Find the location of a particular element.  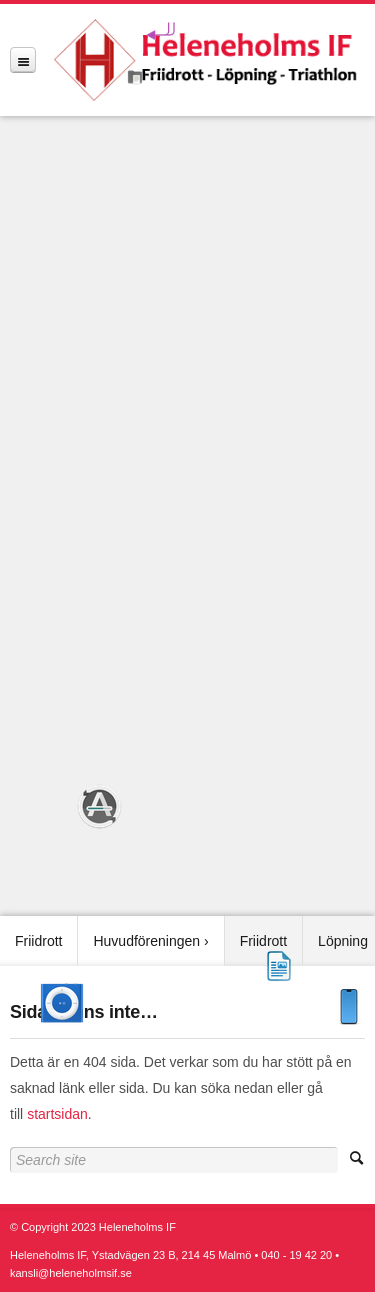

open an existing document or file is located at coordinates (135, 77).